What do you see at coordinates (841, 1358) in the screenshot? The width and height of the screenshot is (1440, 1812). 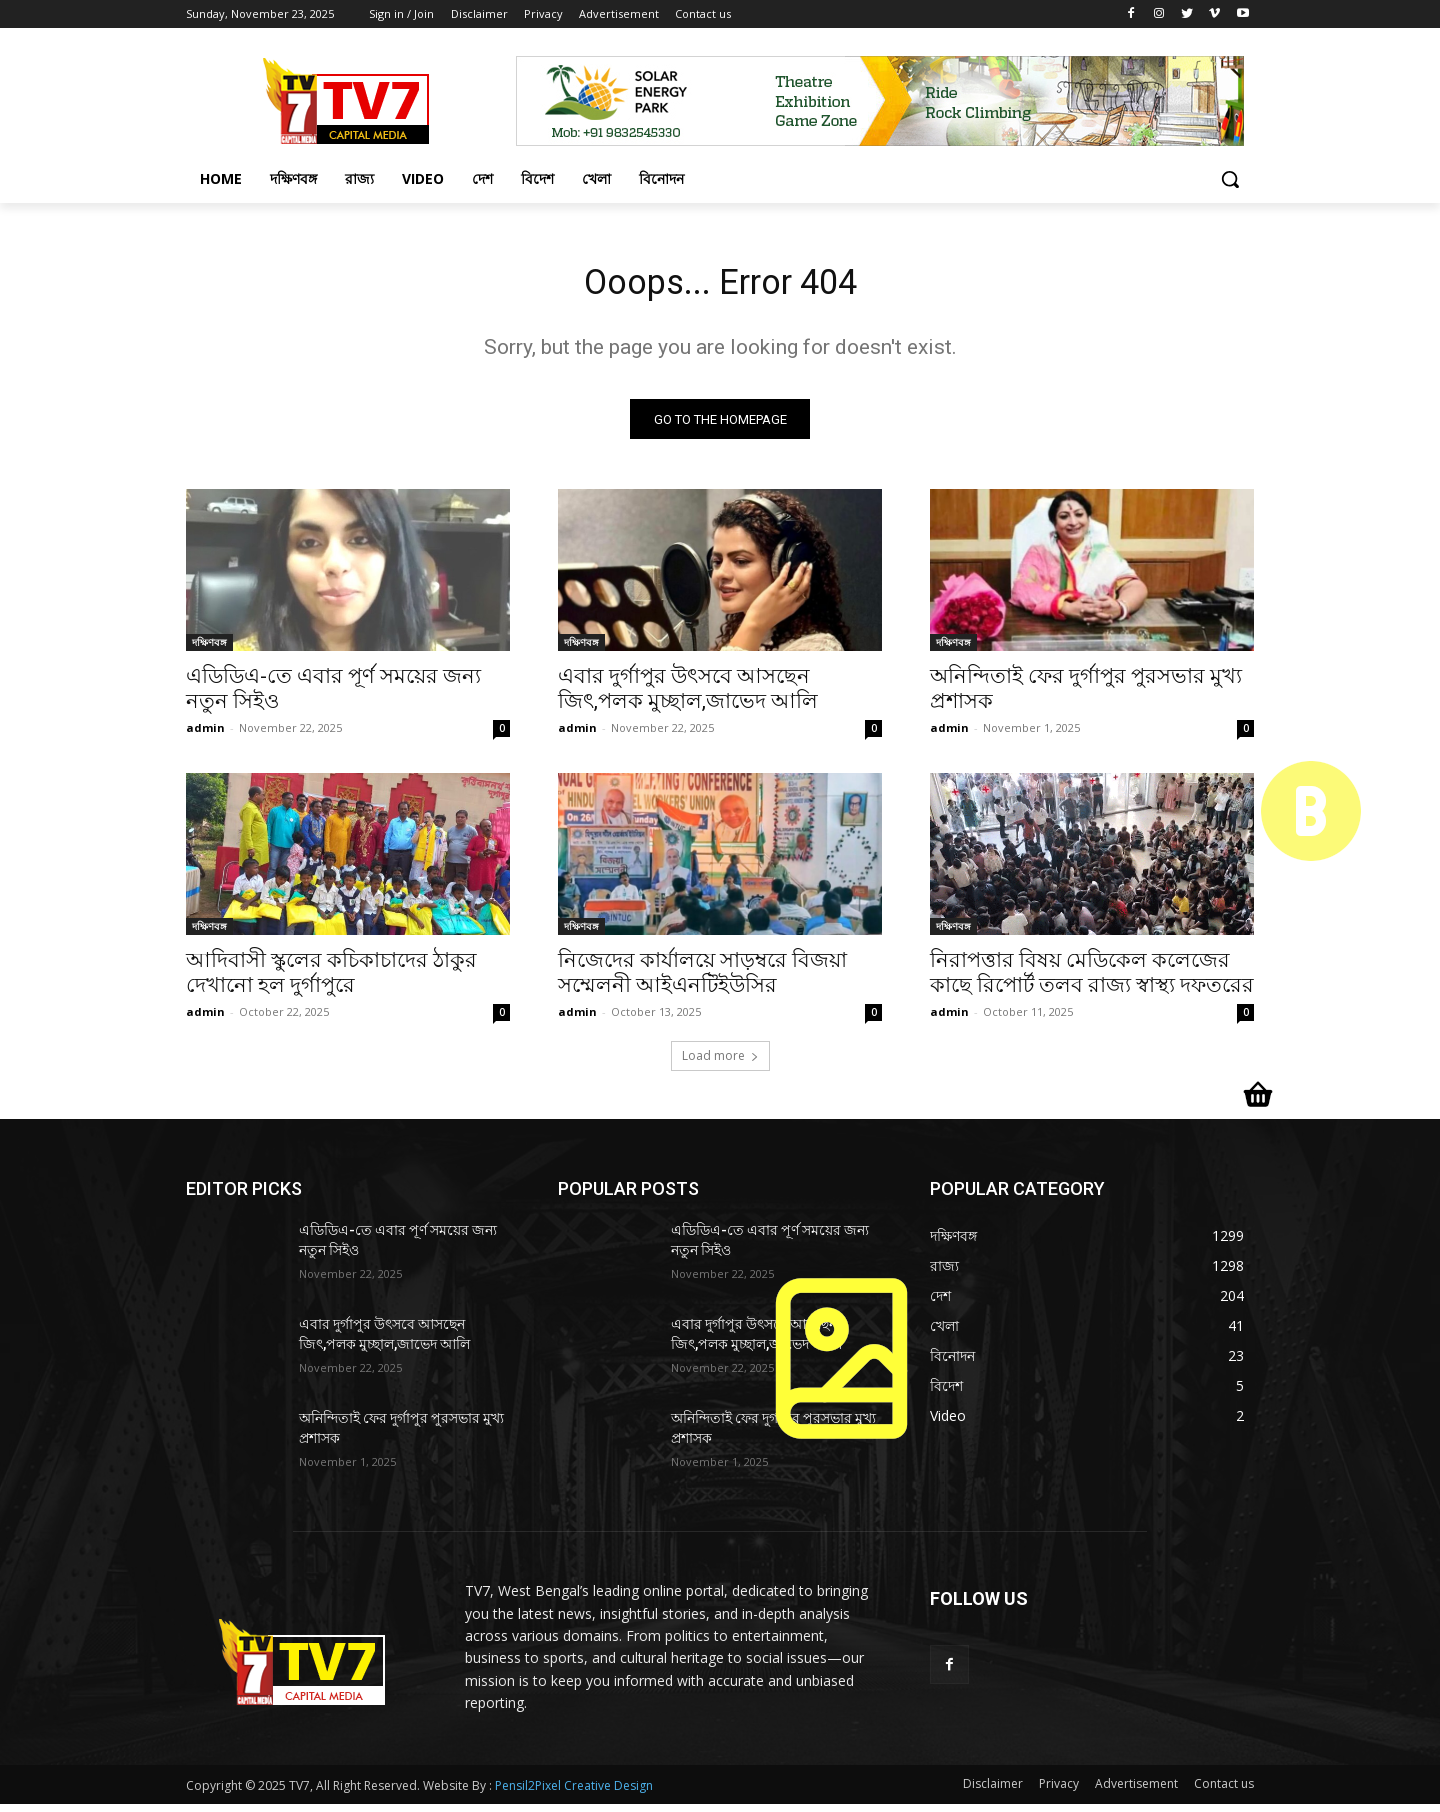 I see `view photo album or image gallery` at bounding box center [841, 1358].